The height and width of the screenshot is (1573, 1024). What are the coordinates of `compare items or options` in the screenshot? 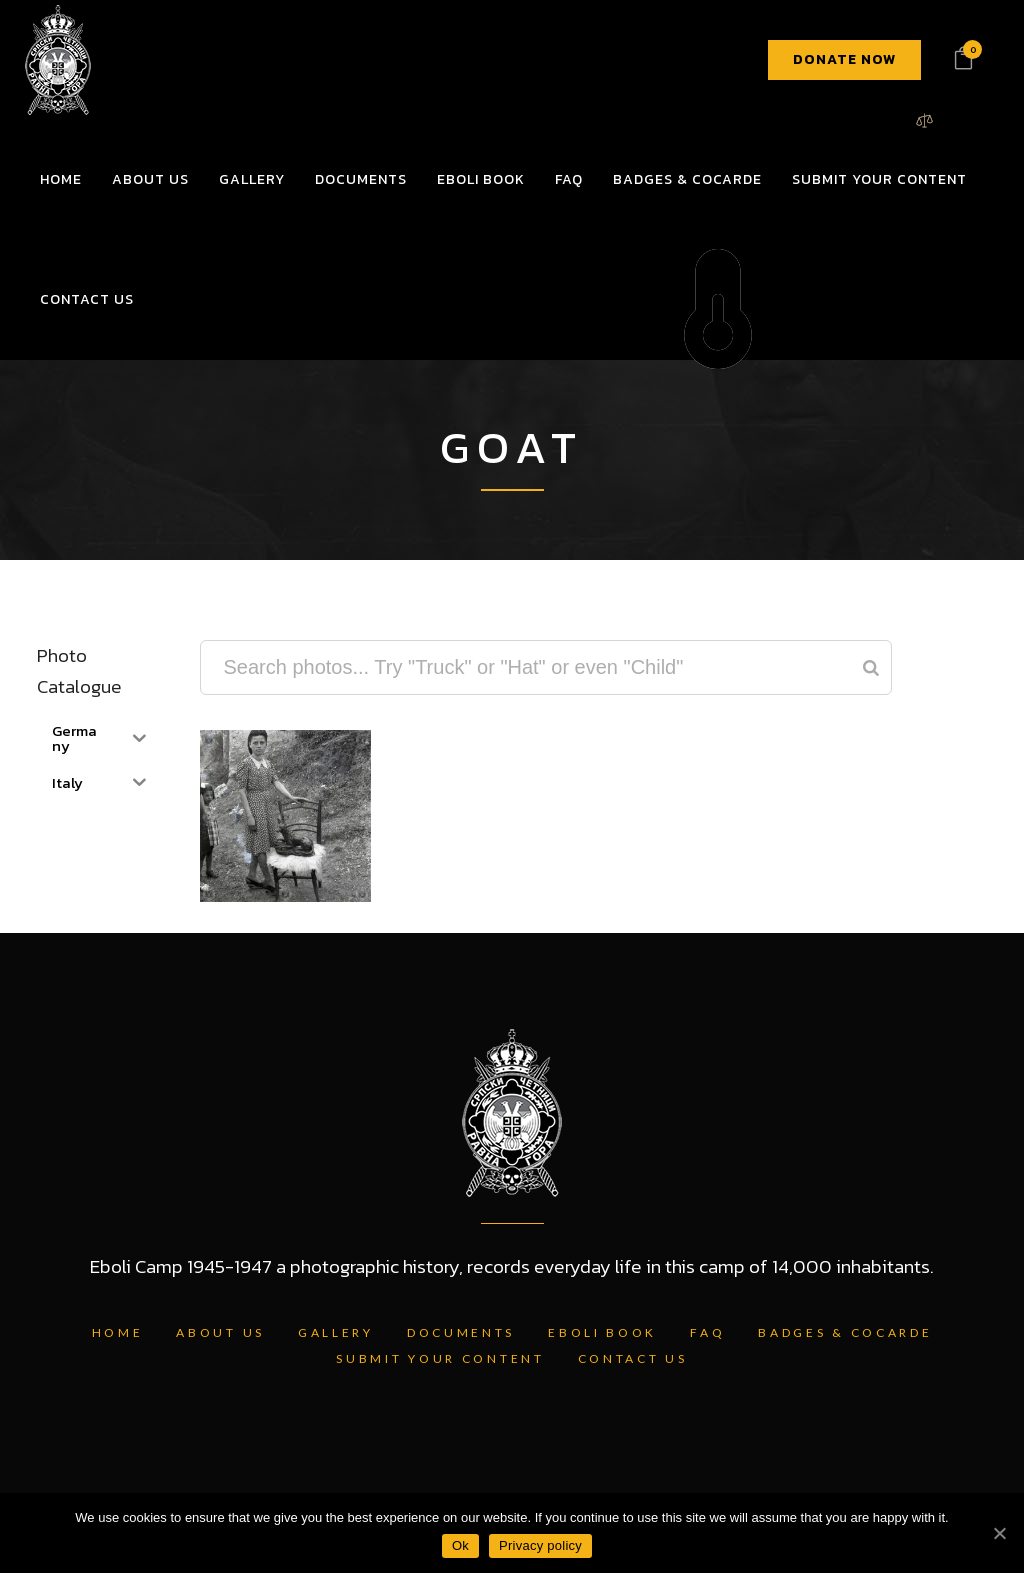 It's located at (924, 120).